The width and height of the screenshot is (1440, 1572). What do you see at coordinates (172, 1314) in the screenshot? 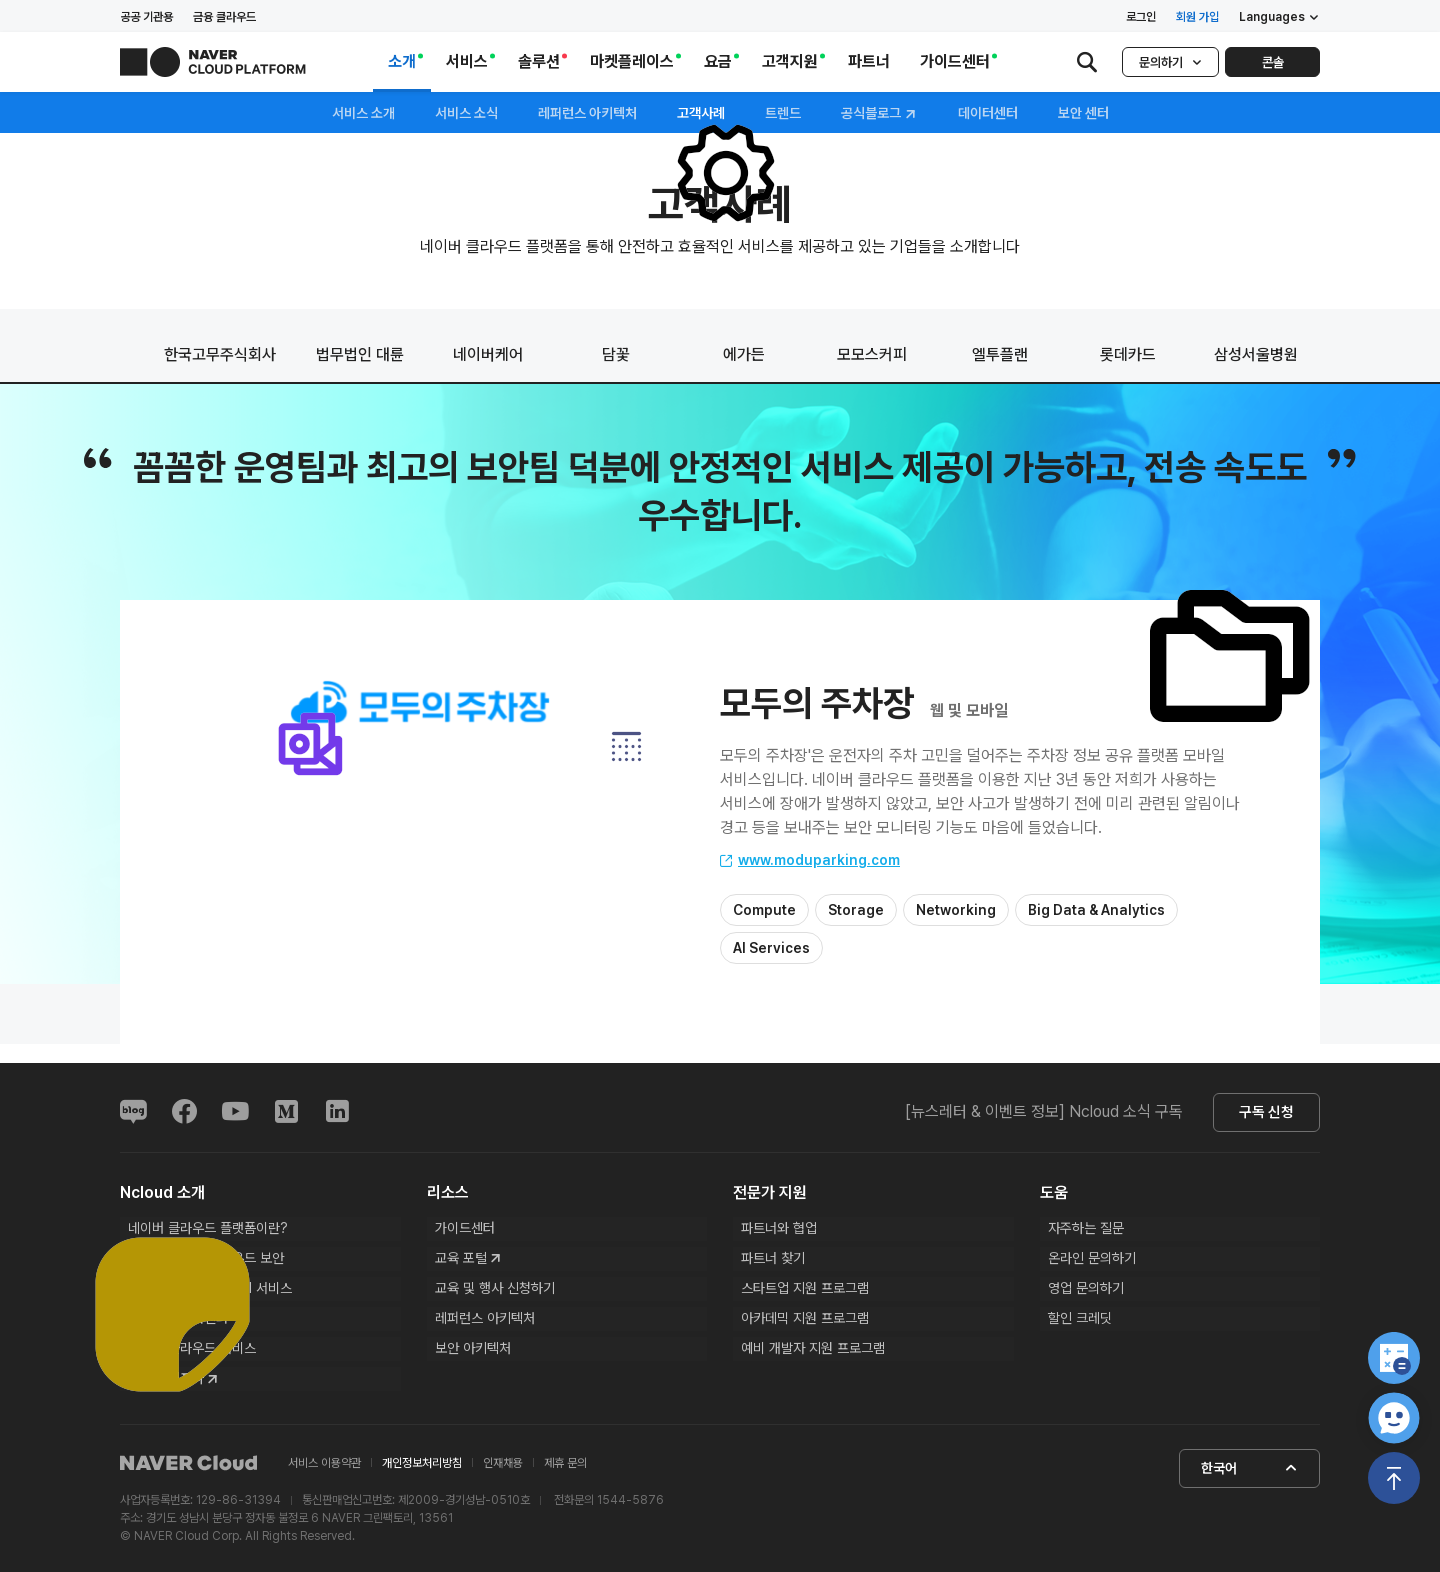
I see `add a sticker to your message` at bounding box center [172, 1314].